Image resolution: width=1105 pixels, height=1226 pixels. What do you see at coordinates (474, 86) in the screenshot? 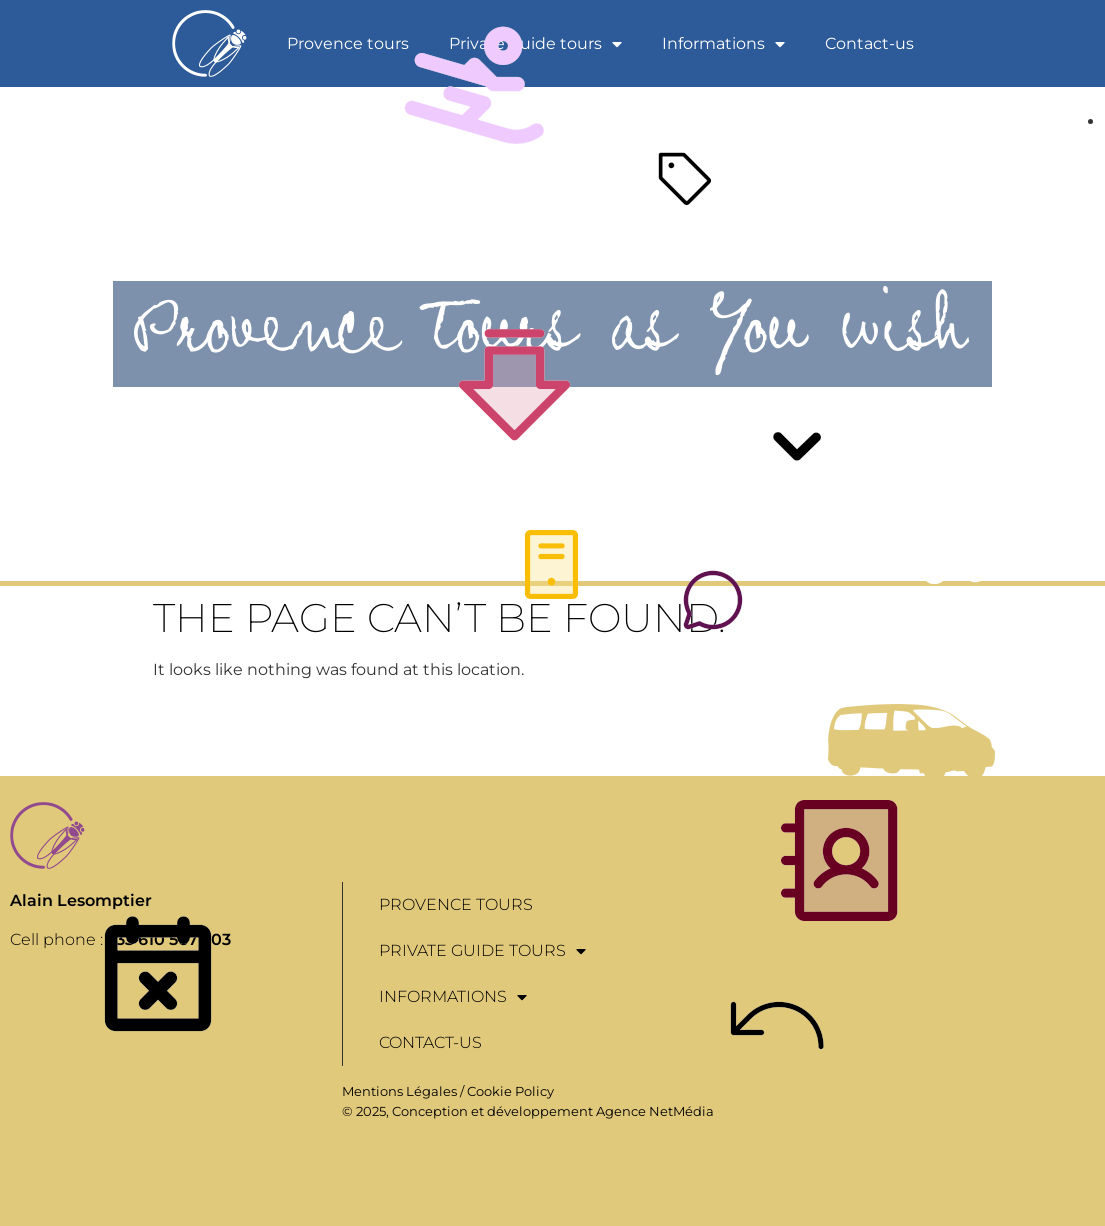
I see `access skiing or winter sports activities` at bounding box center [474, 86].